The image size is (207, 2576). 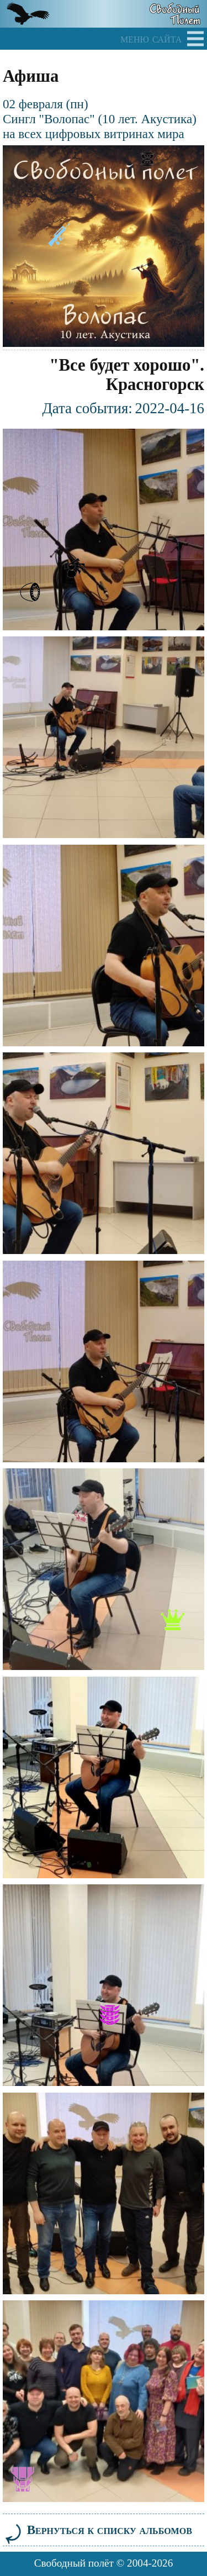 What do you see at coordinates (147, 159) in the screenshot?
I see `abstract hourglass or time-based game mechanic` at bounding box center [147, 159].